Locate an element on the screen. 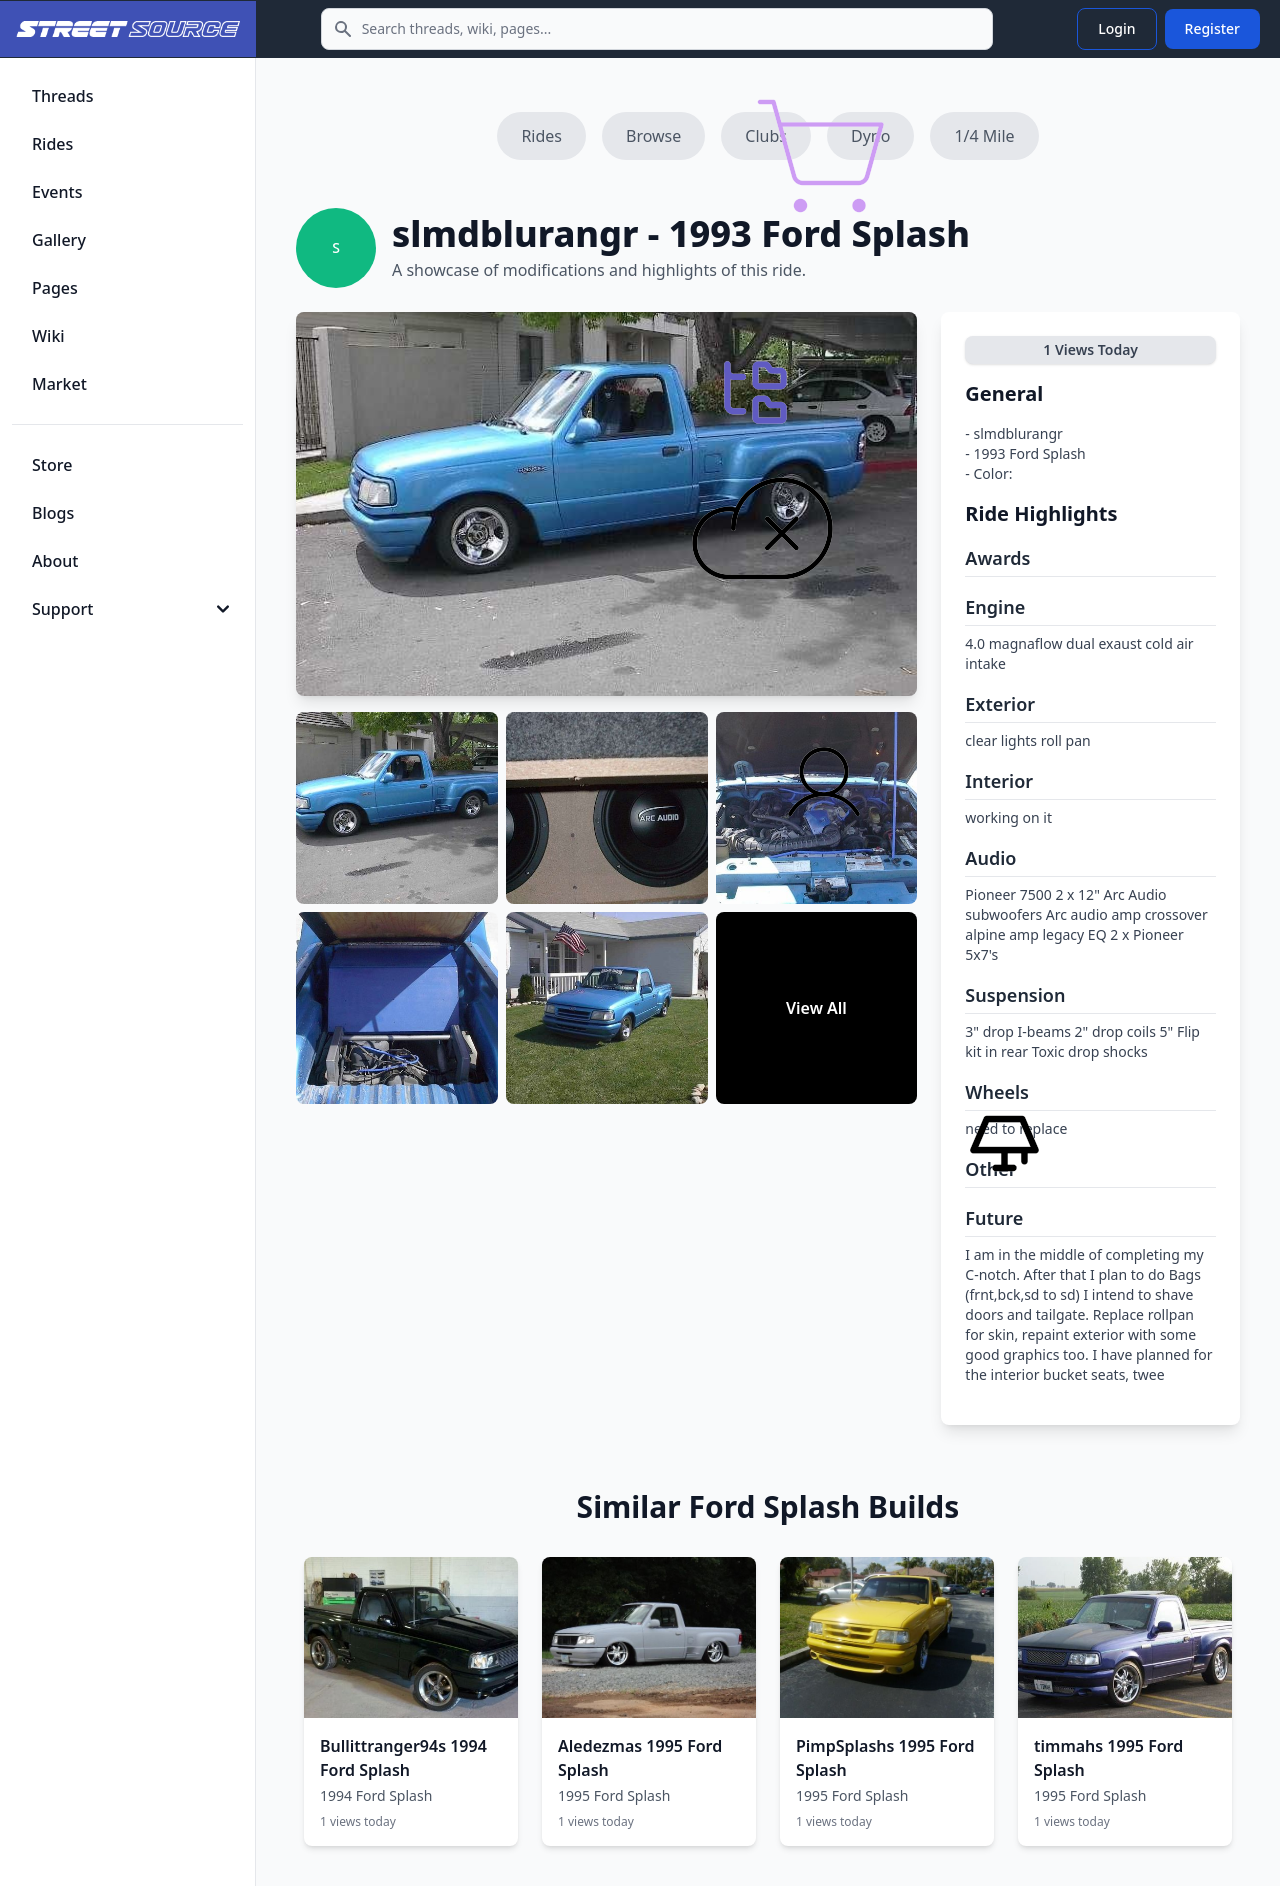  view your shopping cart is located at coordinates (823, 156).